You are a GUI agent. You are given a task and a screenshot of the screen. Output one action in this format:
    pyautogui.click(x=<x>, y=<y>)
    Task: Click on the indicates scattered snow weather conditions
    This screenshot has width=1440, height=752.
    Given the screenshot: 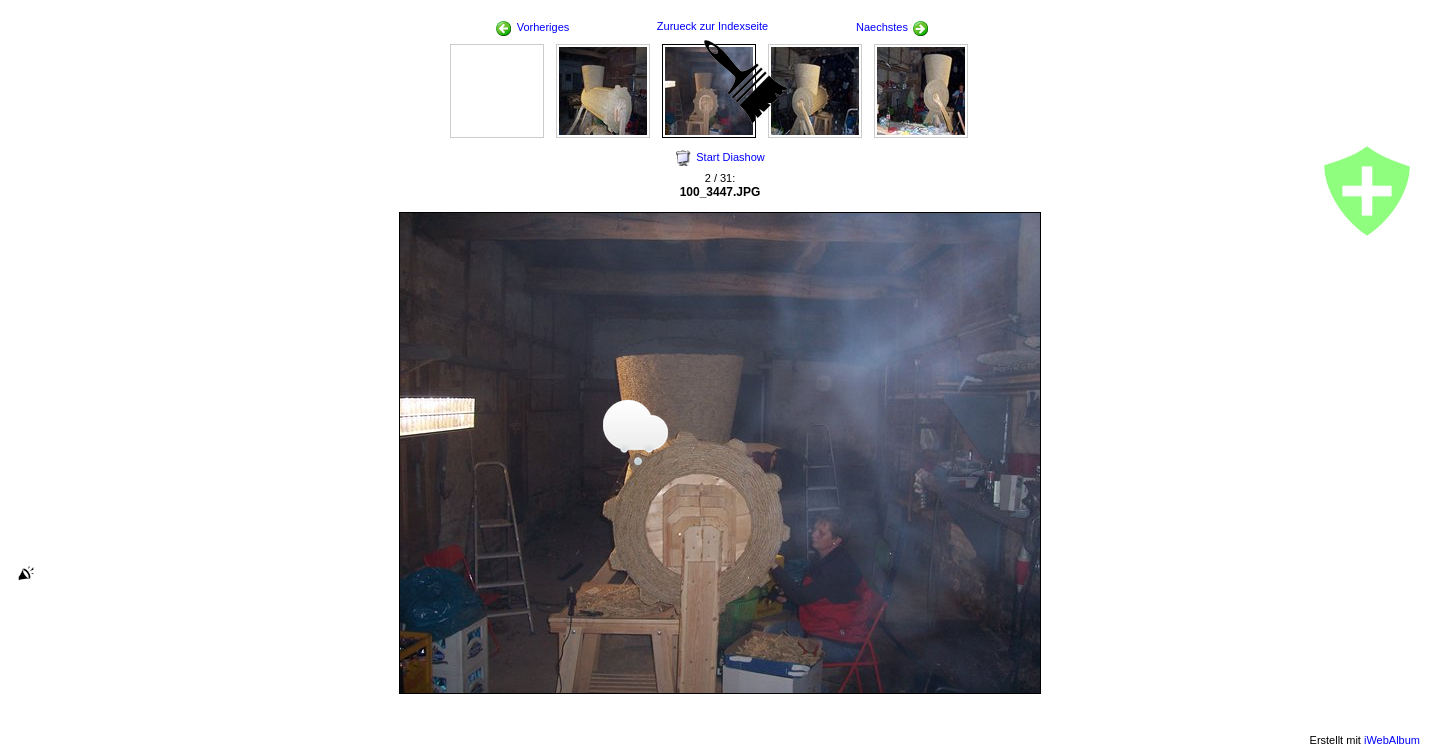 What is the action you would take?
    pyautogui.click(x=635, y=432)
    